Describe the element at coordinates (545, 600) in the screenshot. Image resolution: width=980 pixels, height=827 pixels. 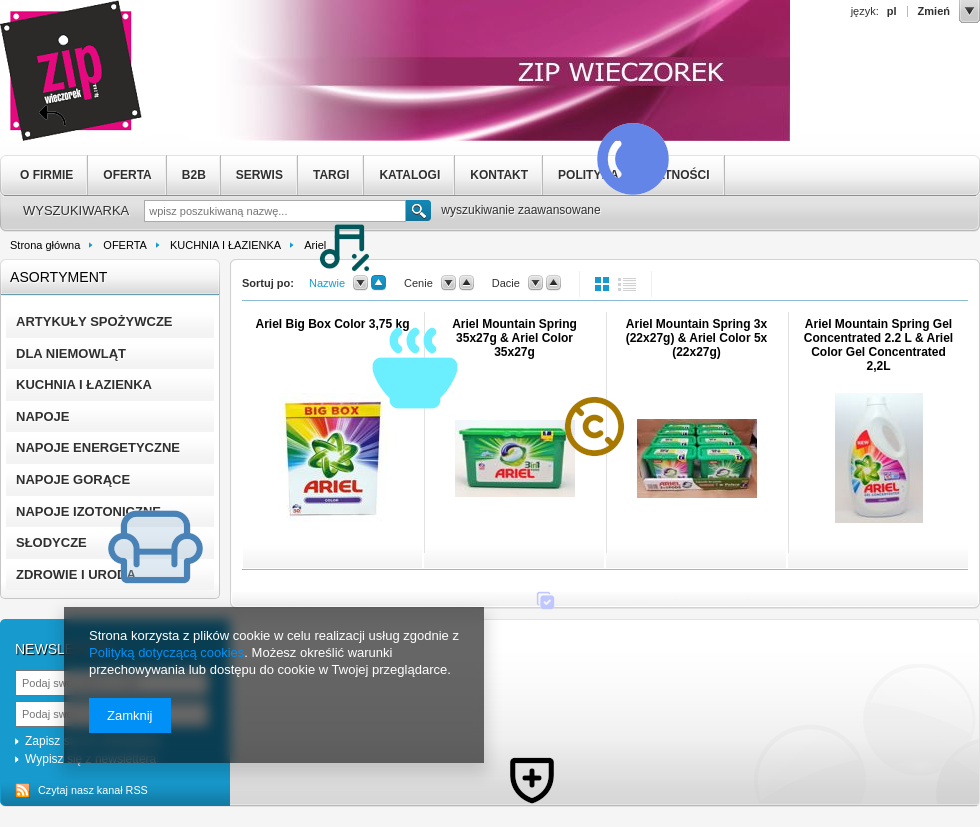
I see `content copied to clipboard successfully` at that location.